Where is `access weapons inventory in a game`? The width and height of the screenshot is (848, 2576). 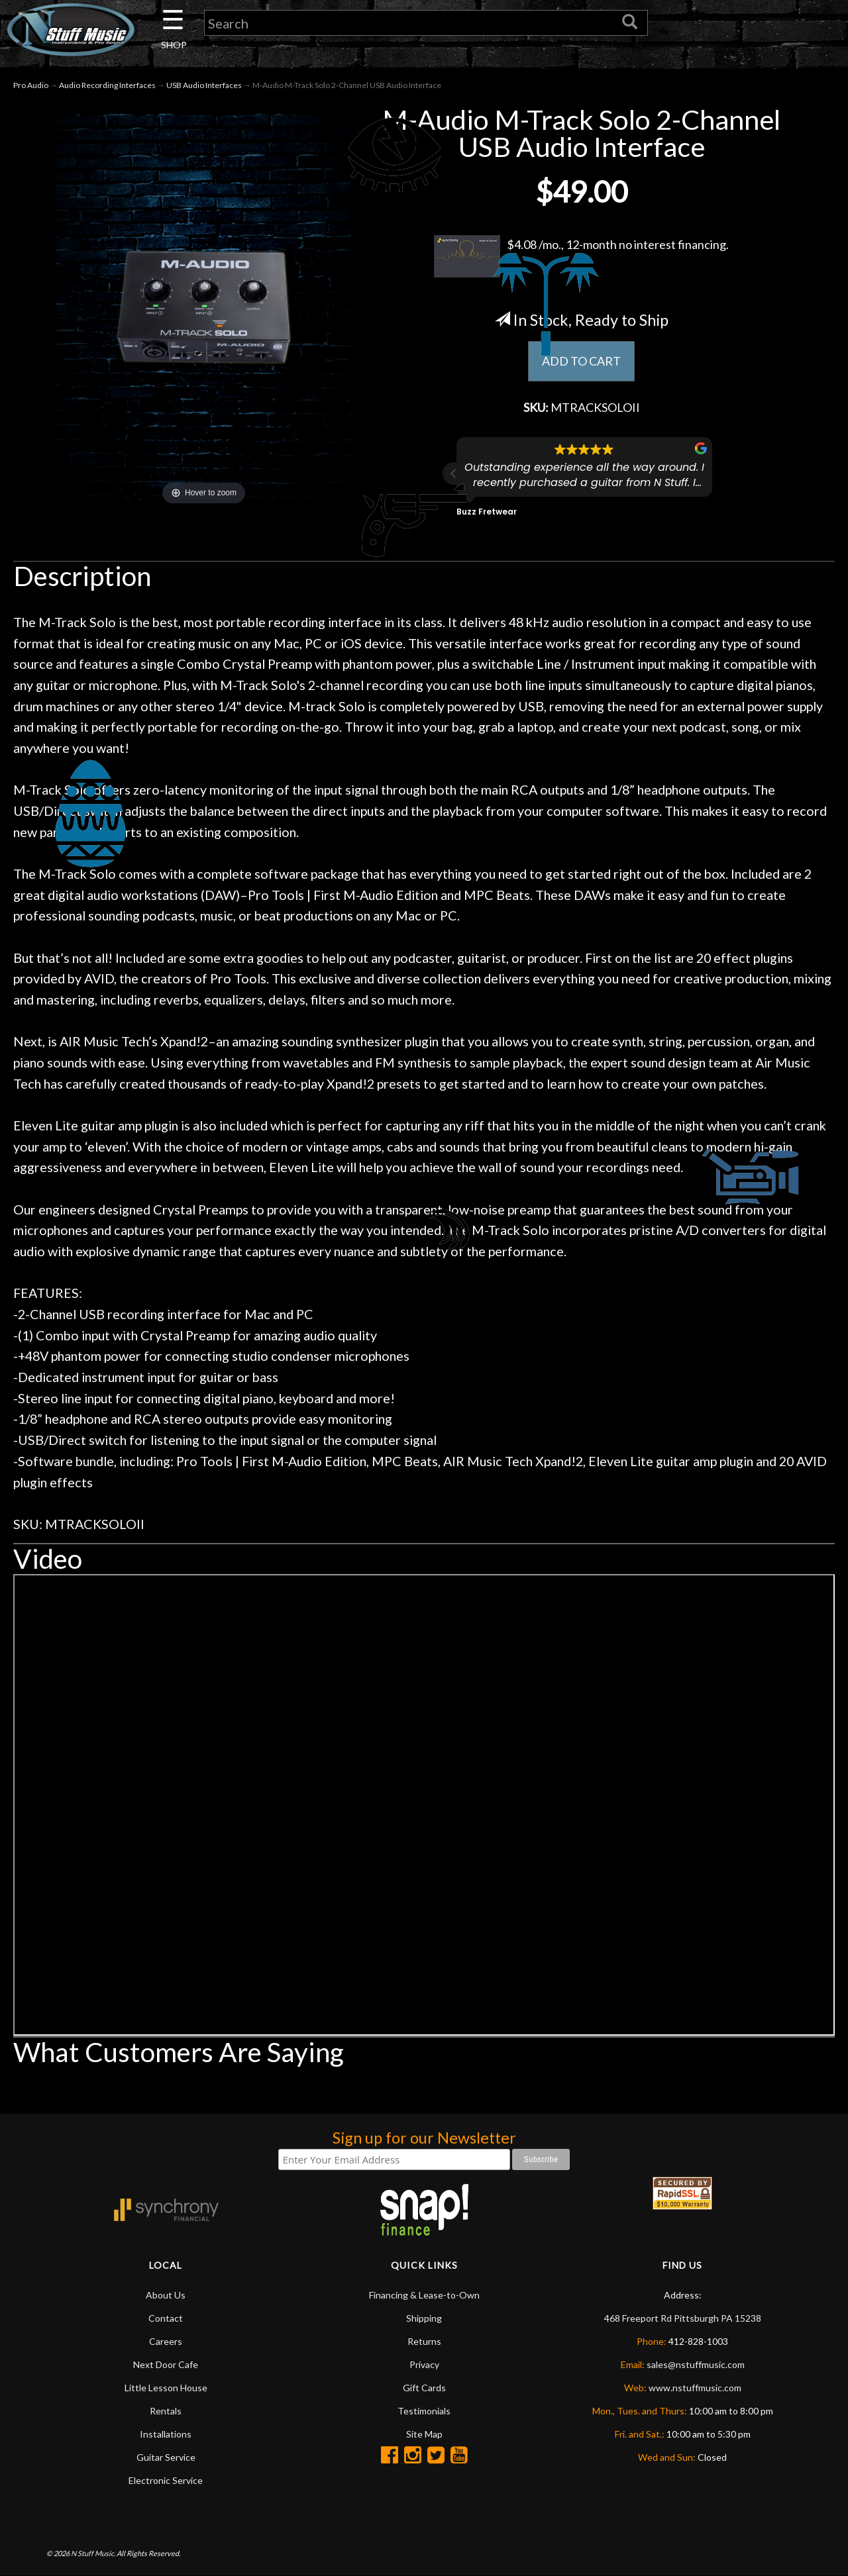 access weapons inventory in a game is located at coordinates (414, 512).